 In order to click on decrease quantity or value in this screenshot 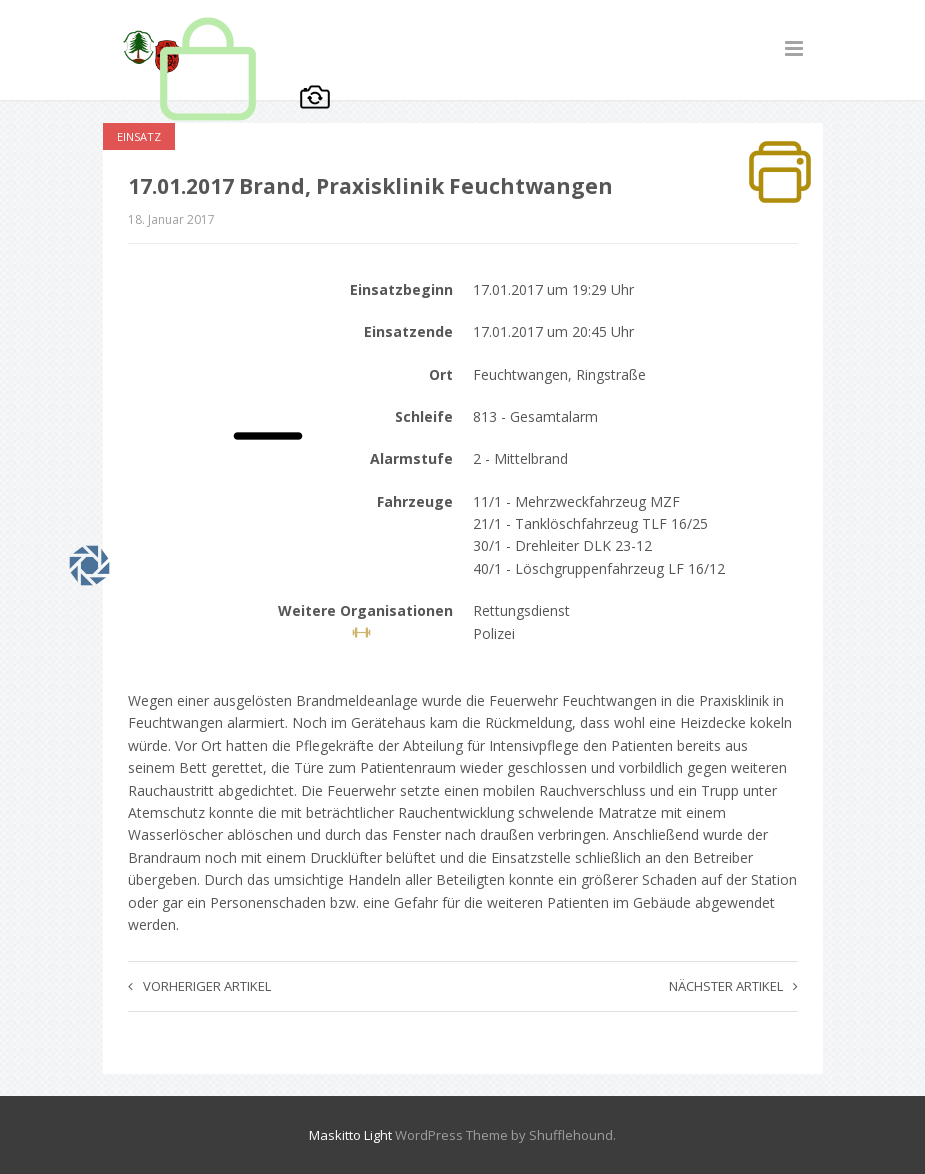, I will do `click(268, 436)`.